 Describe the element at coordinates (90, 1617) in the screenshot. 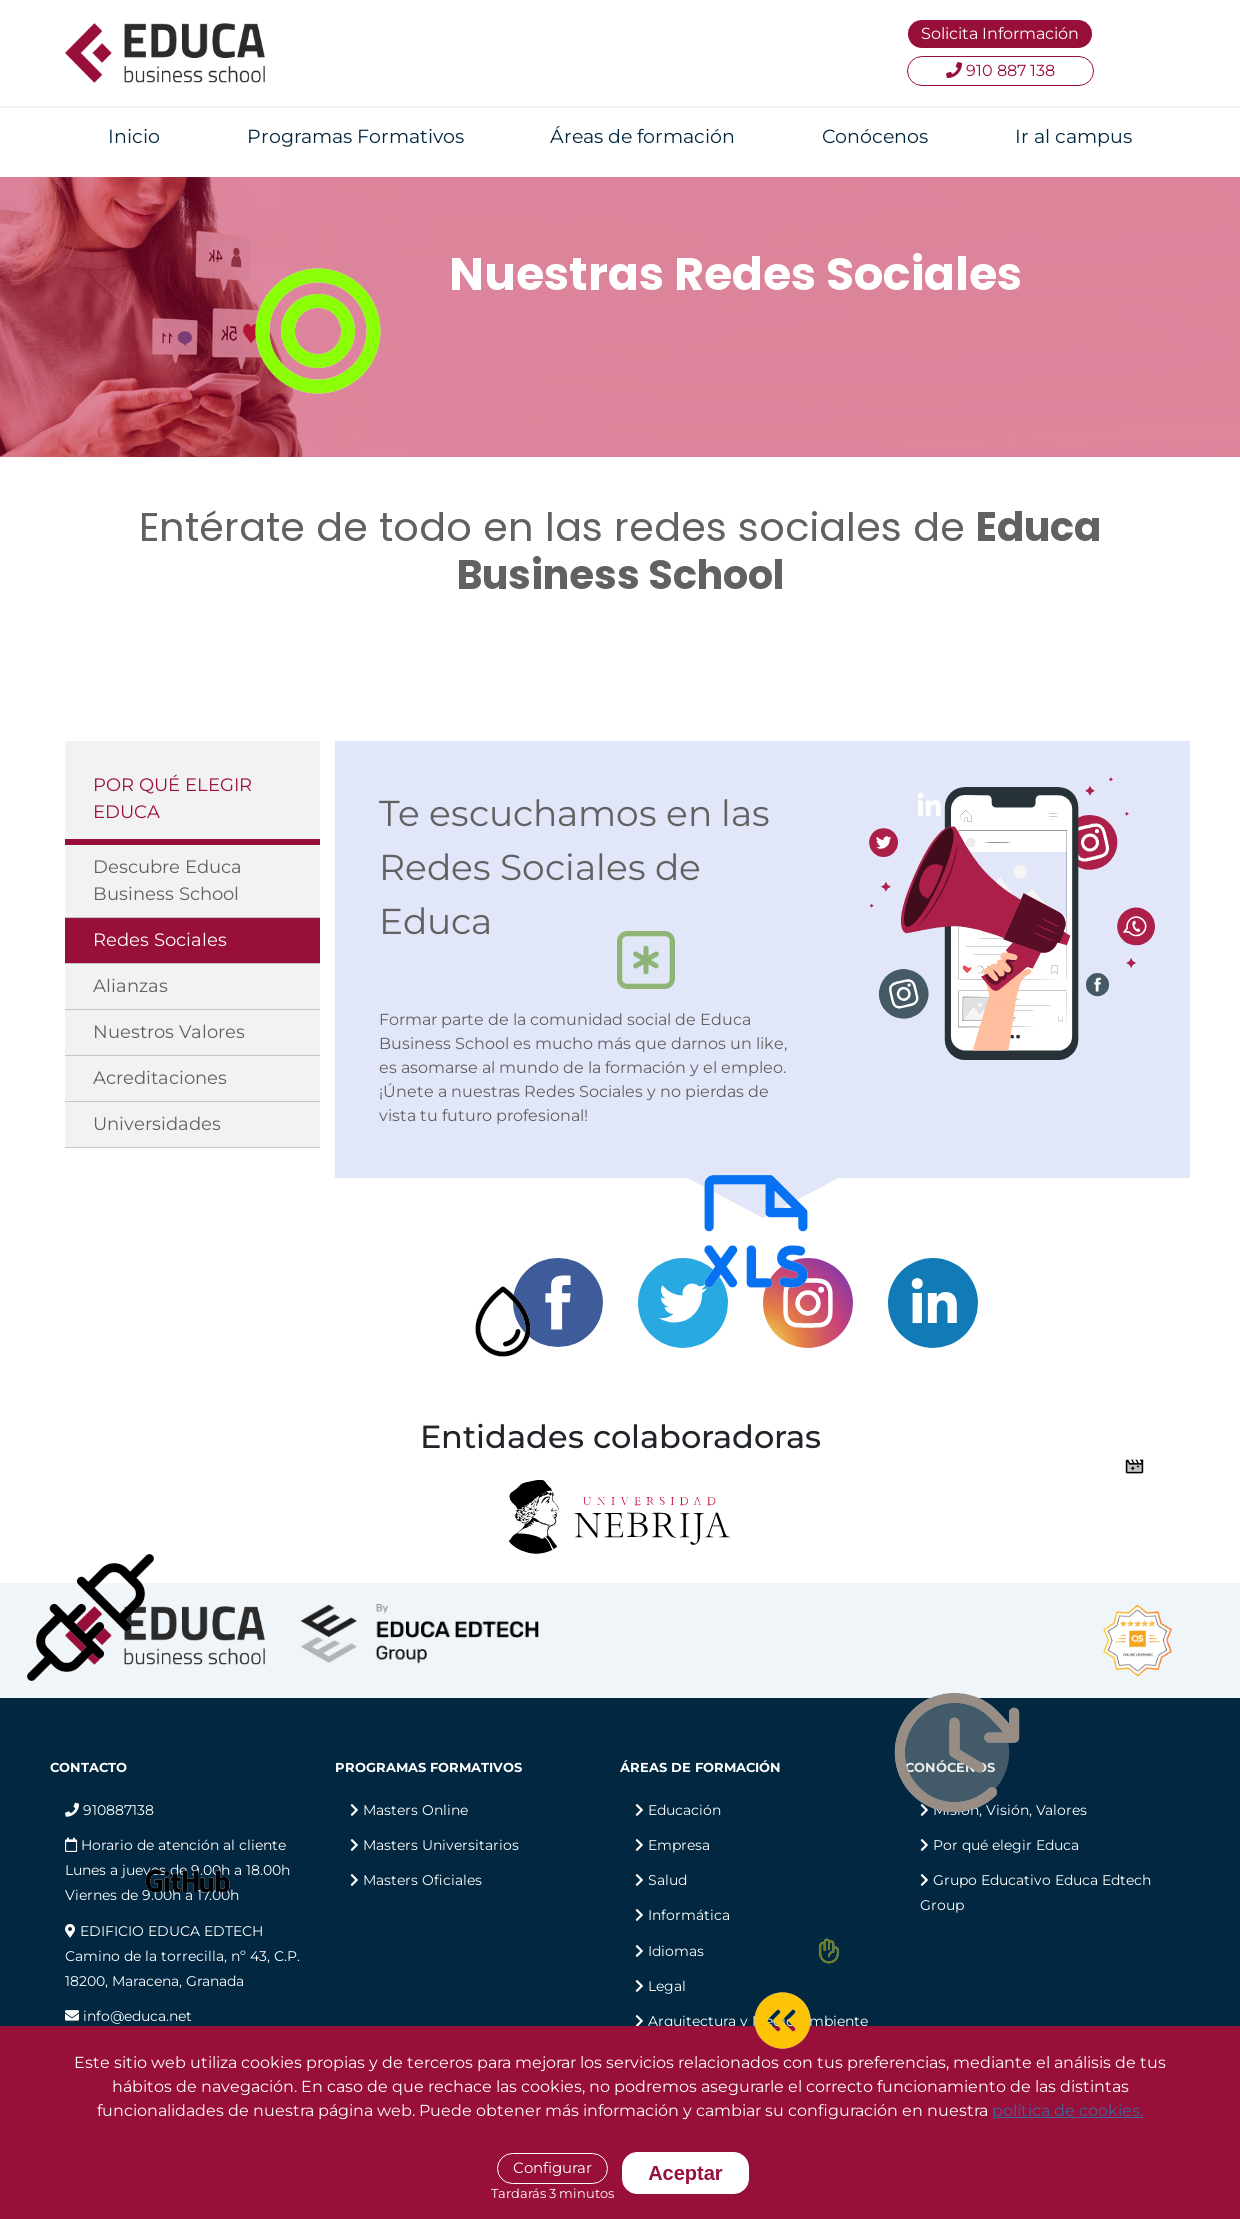

I see `connect or pair devices` at that location.